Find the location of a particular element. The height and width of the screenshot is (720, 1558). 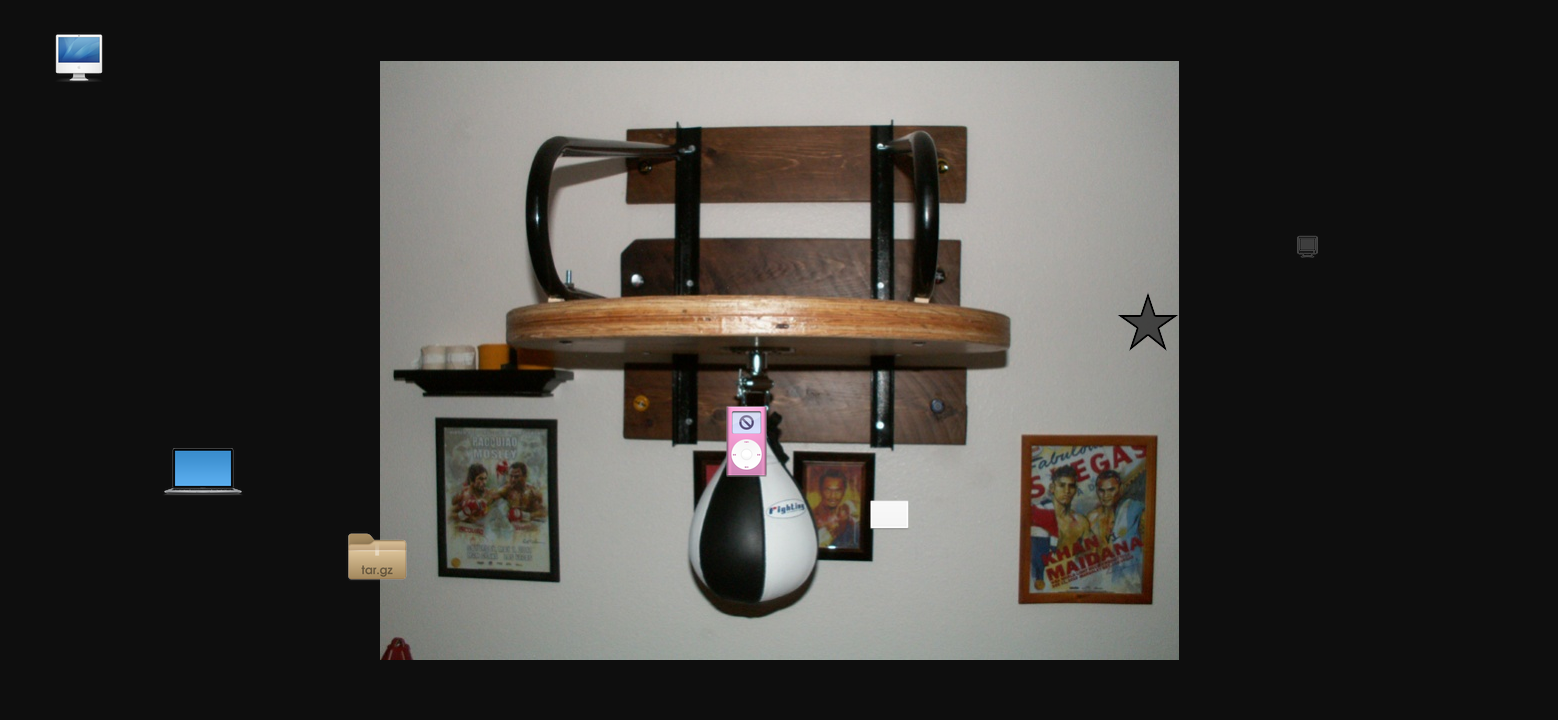

represents an iMac device in system settings is located at coordinates (79, 54).